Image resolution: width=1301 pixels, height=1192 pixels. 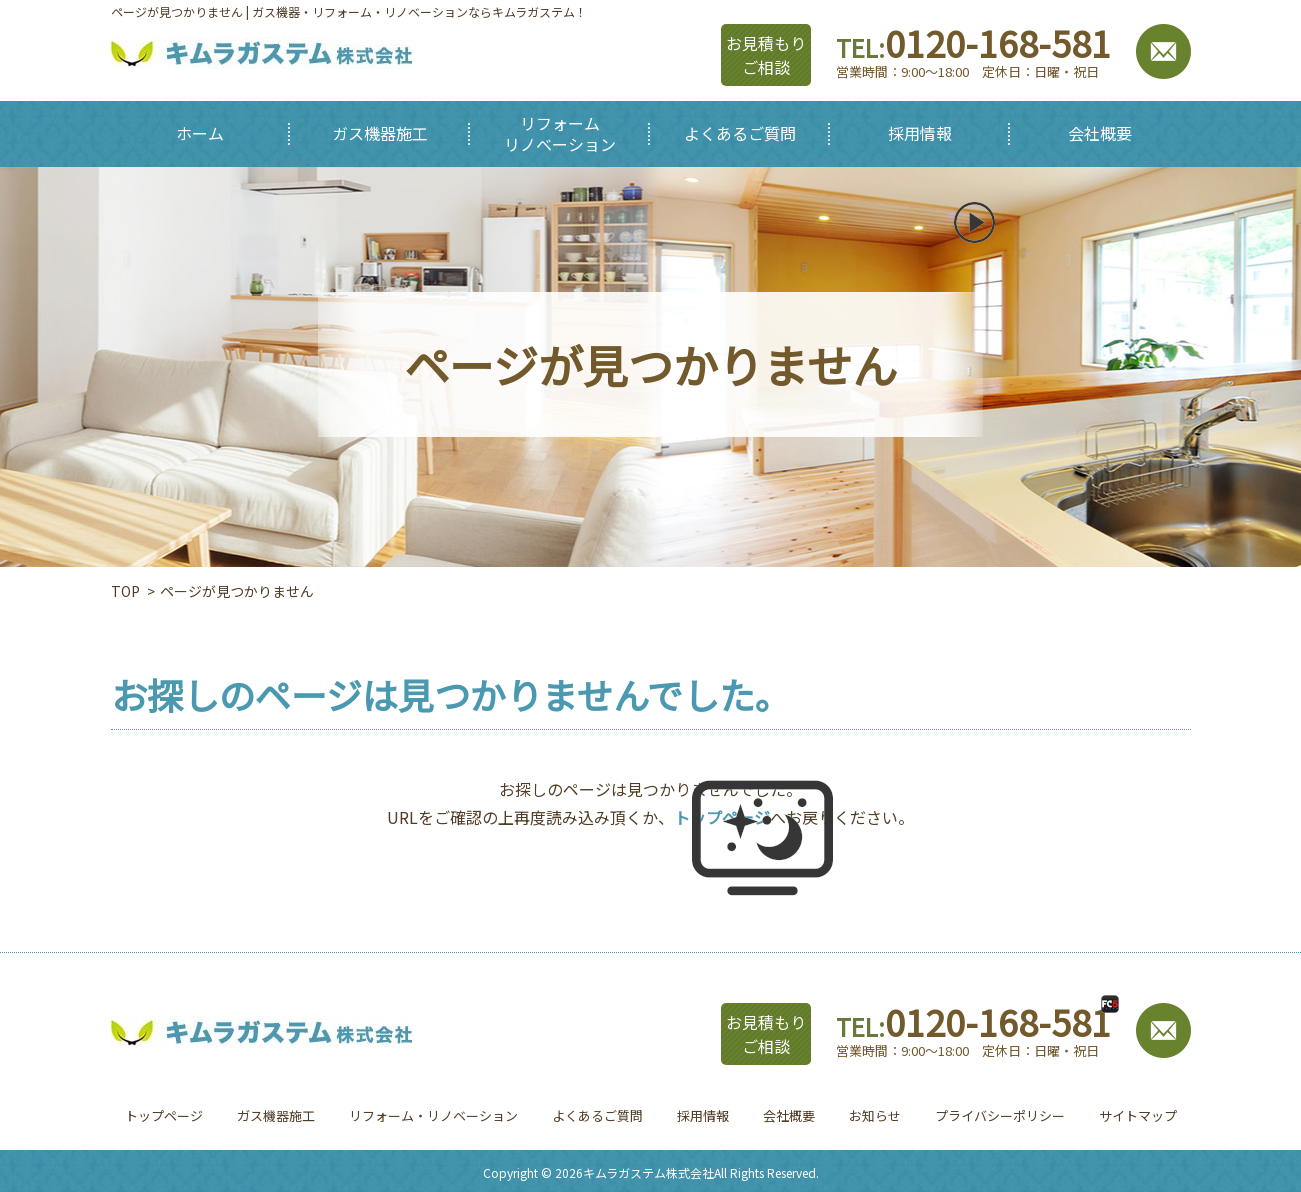 What do you see at coordinates (974, 222) in the screenshot?
I see `start or resume a process` at bounding box center [974, 222].